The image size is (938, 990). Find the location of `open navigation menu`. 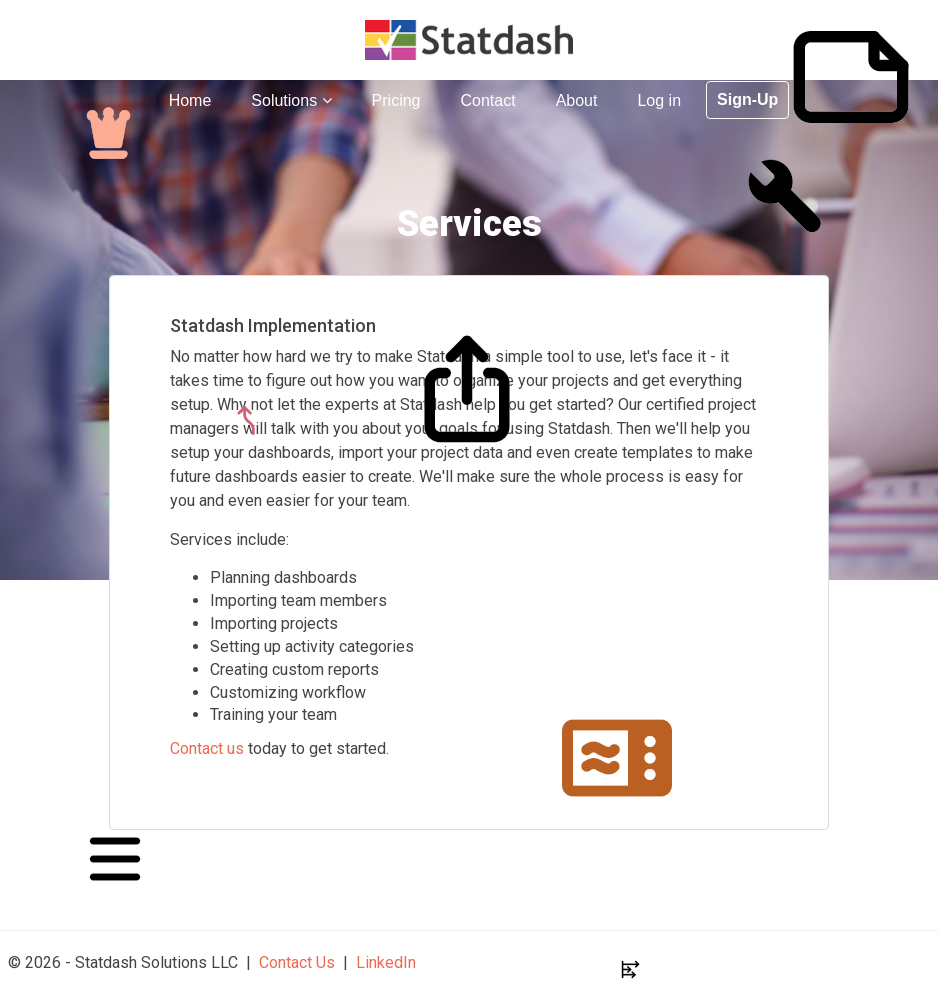

open navigation menu is located at coordinates (115, 859).